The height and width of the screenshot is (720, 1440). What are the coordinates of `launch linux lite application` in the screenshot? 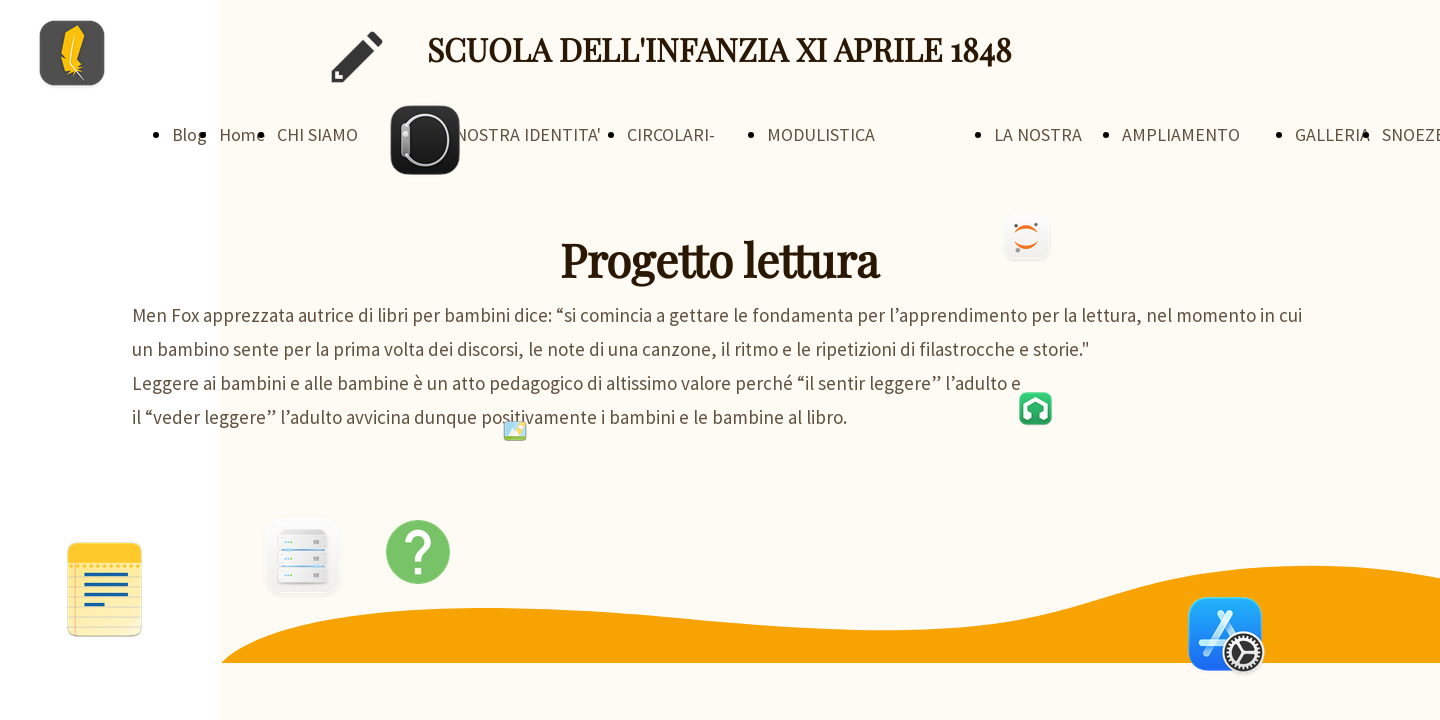 It's located at (72, 53).